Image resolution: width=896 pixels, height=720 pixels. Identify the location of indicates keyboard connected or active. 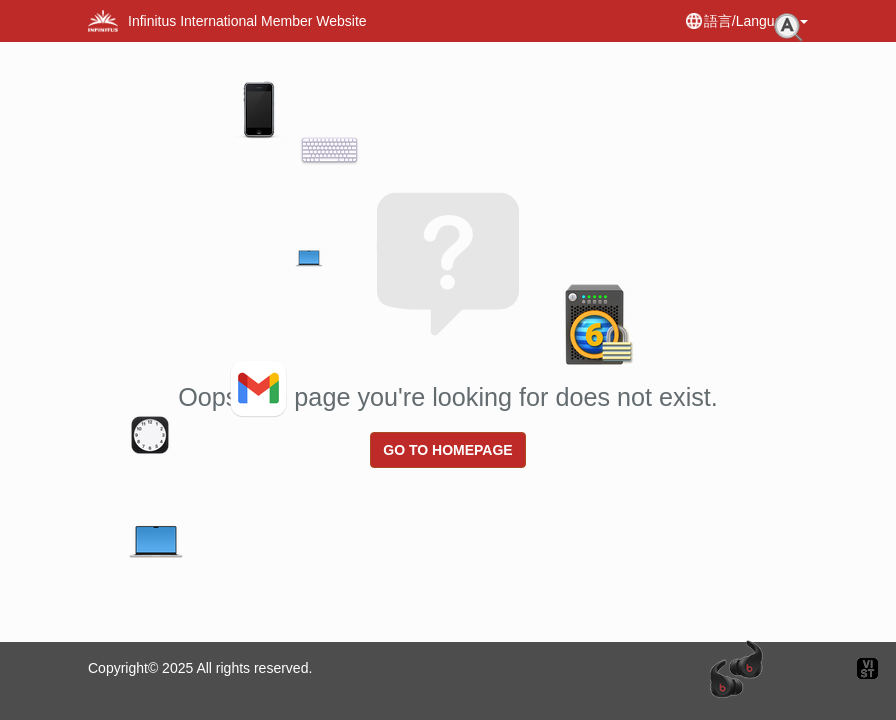
(329, 150).